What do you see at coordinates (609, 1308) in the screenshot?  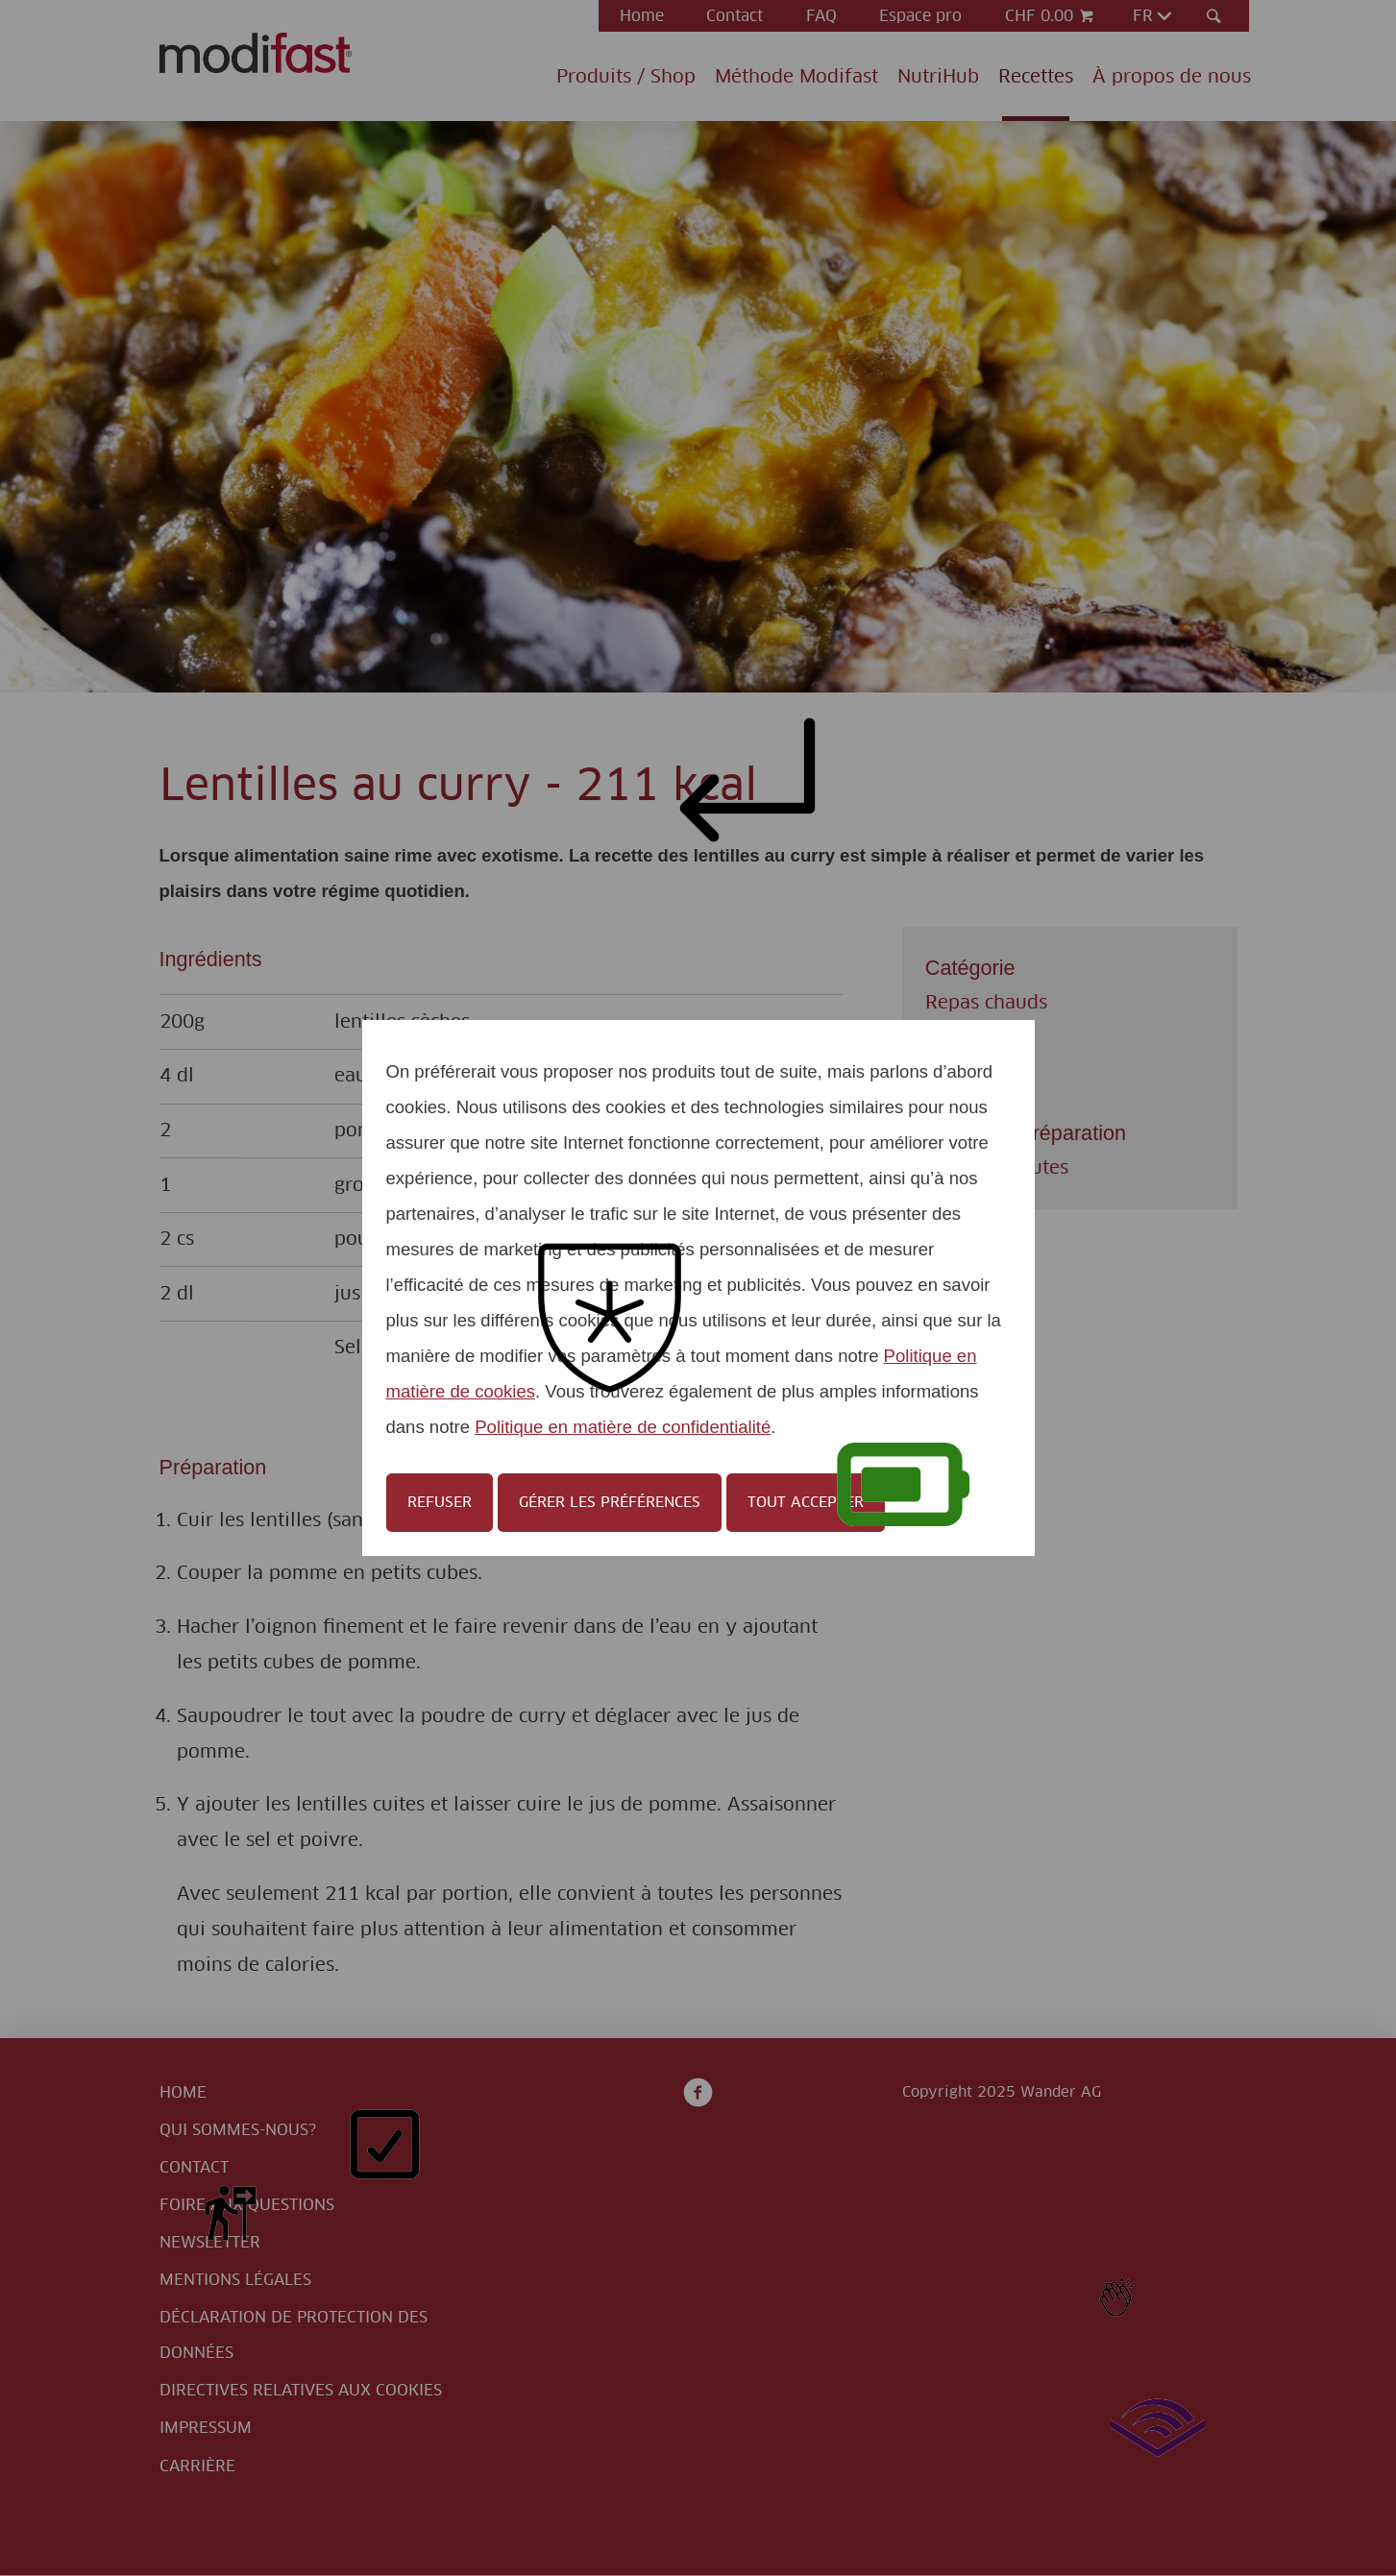 I see `view security rating or trust status` at bounding box center [609, 1308].